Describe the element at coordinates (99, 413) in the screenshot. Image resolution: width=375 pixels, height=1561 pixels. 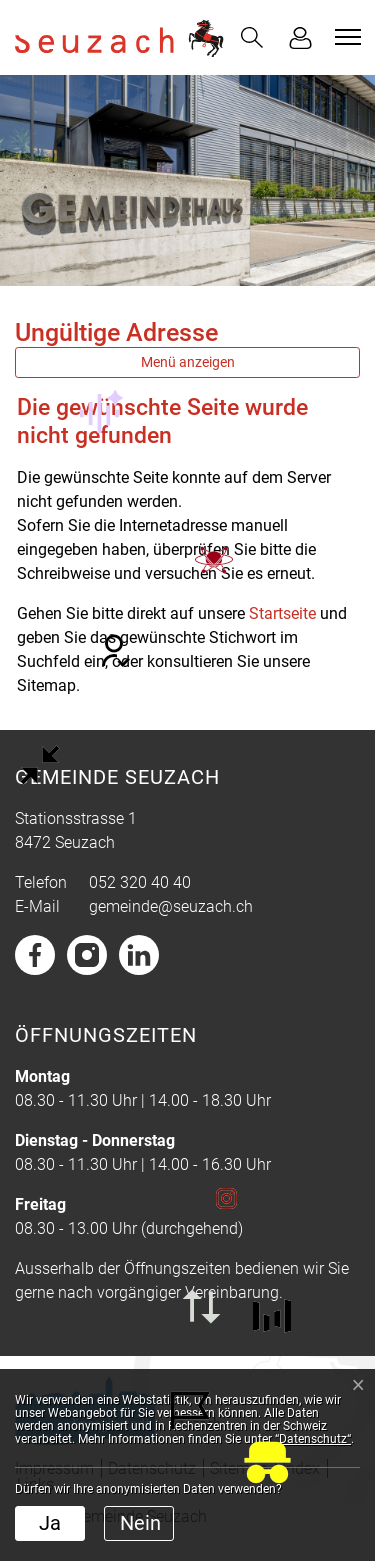
I see `activate AI voice assistant` at that location.